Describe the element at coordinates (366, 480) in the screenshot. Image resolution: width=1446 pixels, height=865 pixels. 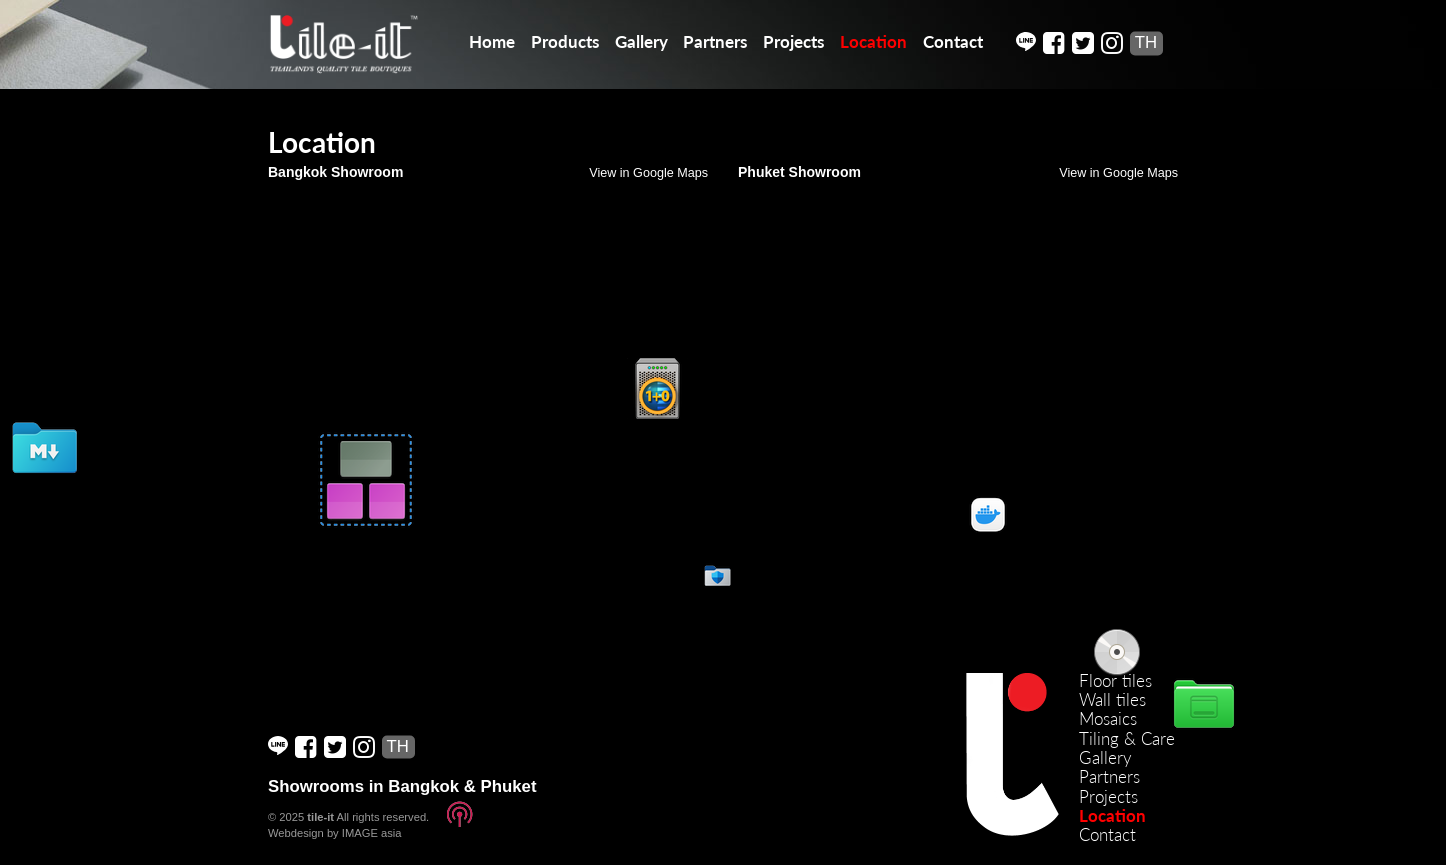
I see `select all items in the current view` at that location.